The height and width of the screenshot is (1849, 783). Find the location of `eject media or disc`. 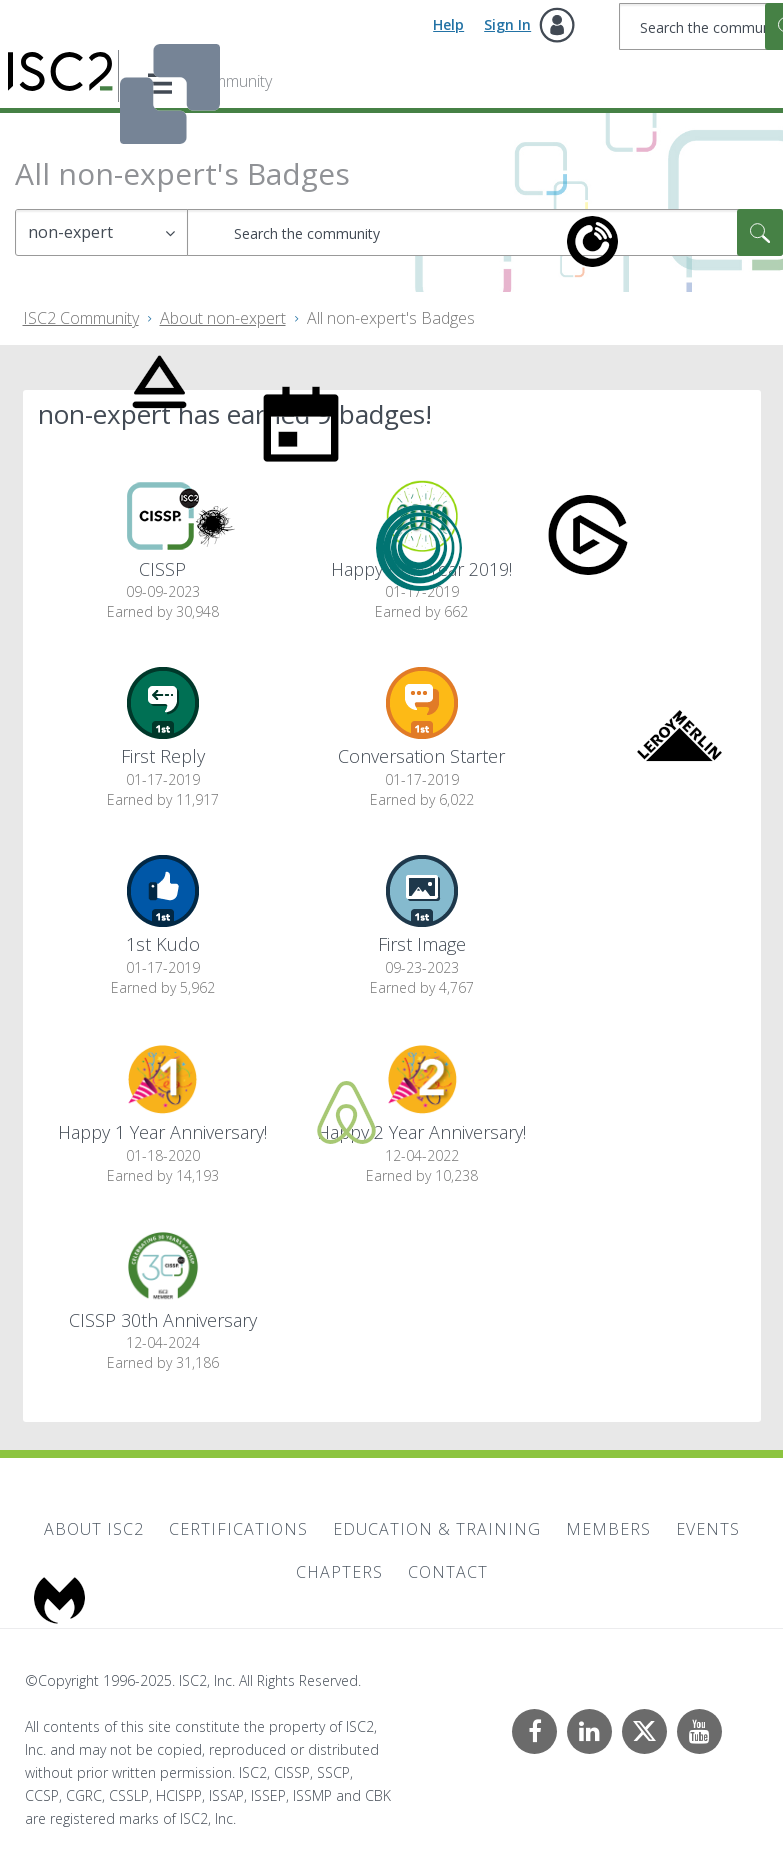

eject media or disc is located at coordinates (159, 384).